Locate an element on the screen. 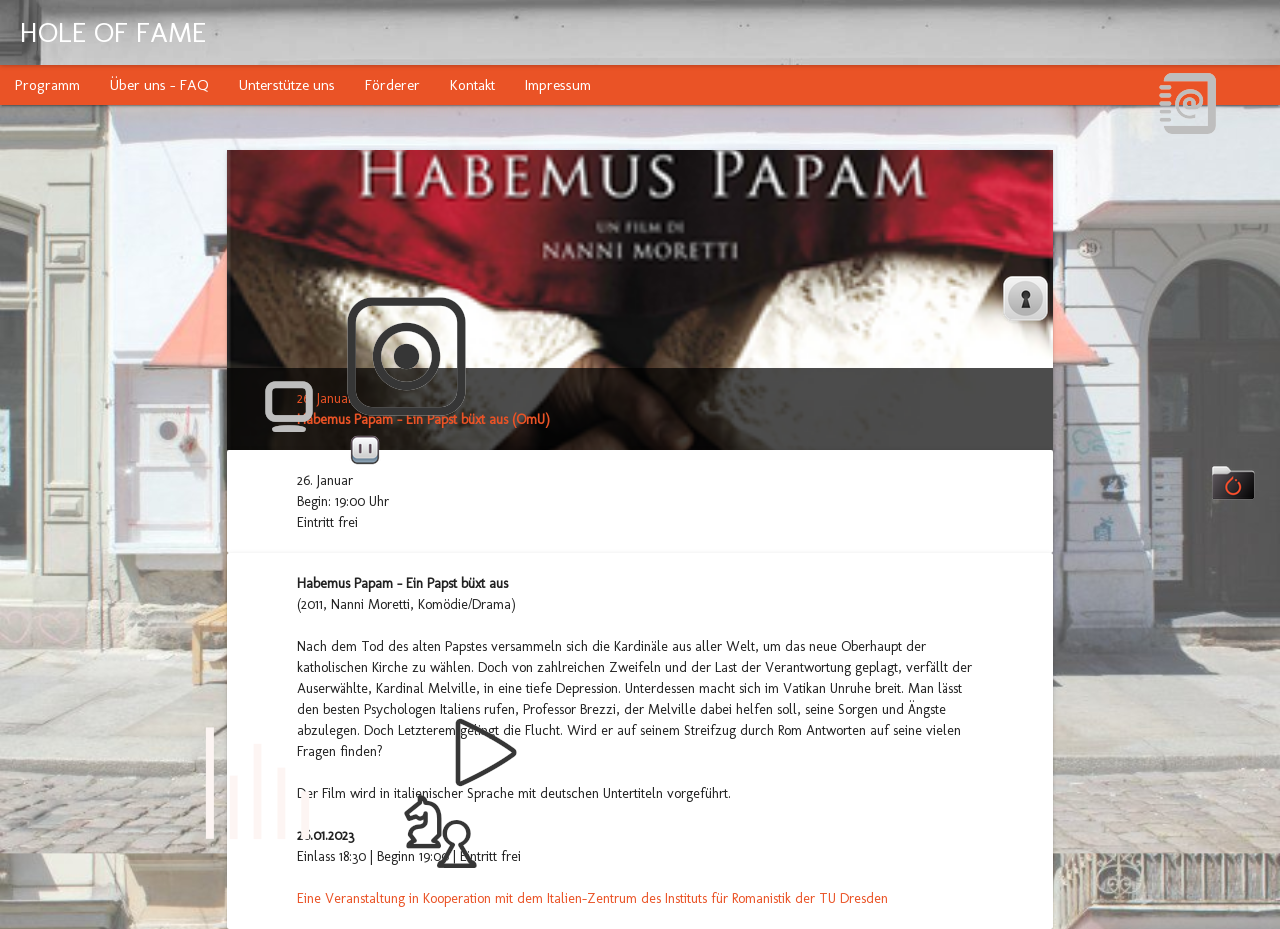 Image resolution: width=1280 pixels, height=929 pixels. access computer or desktop settings is located at coordinates (289, 405).